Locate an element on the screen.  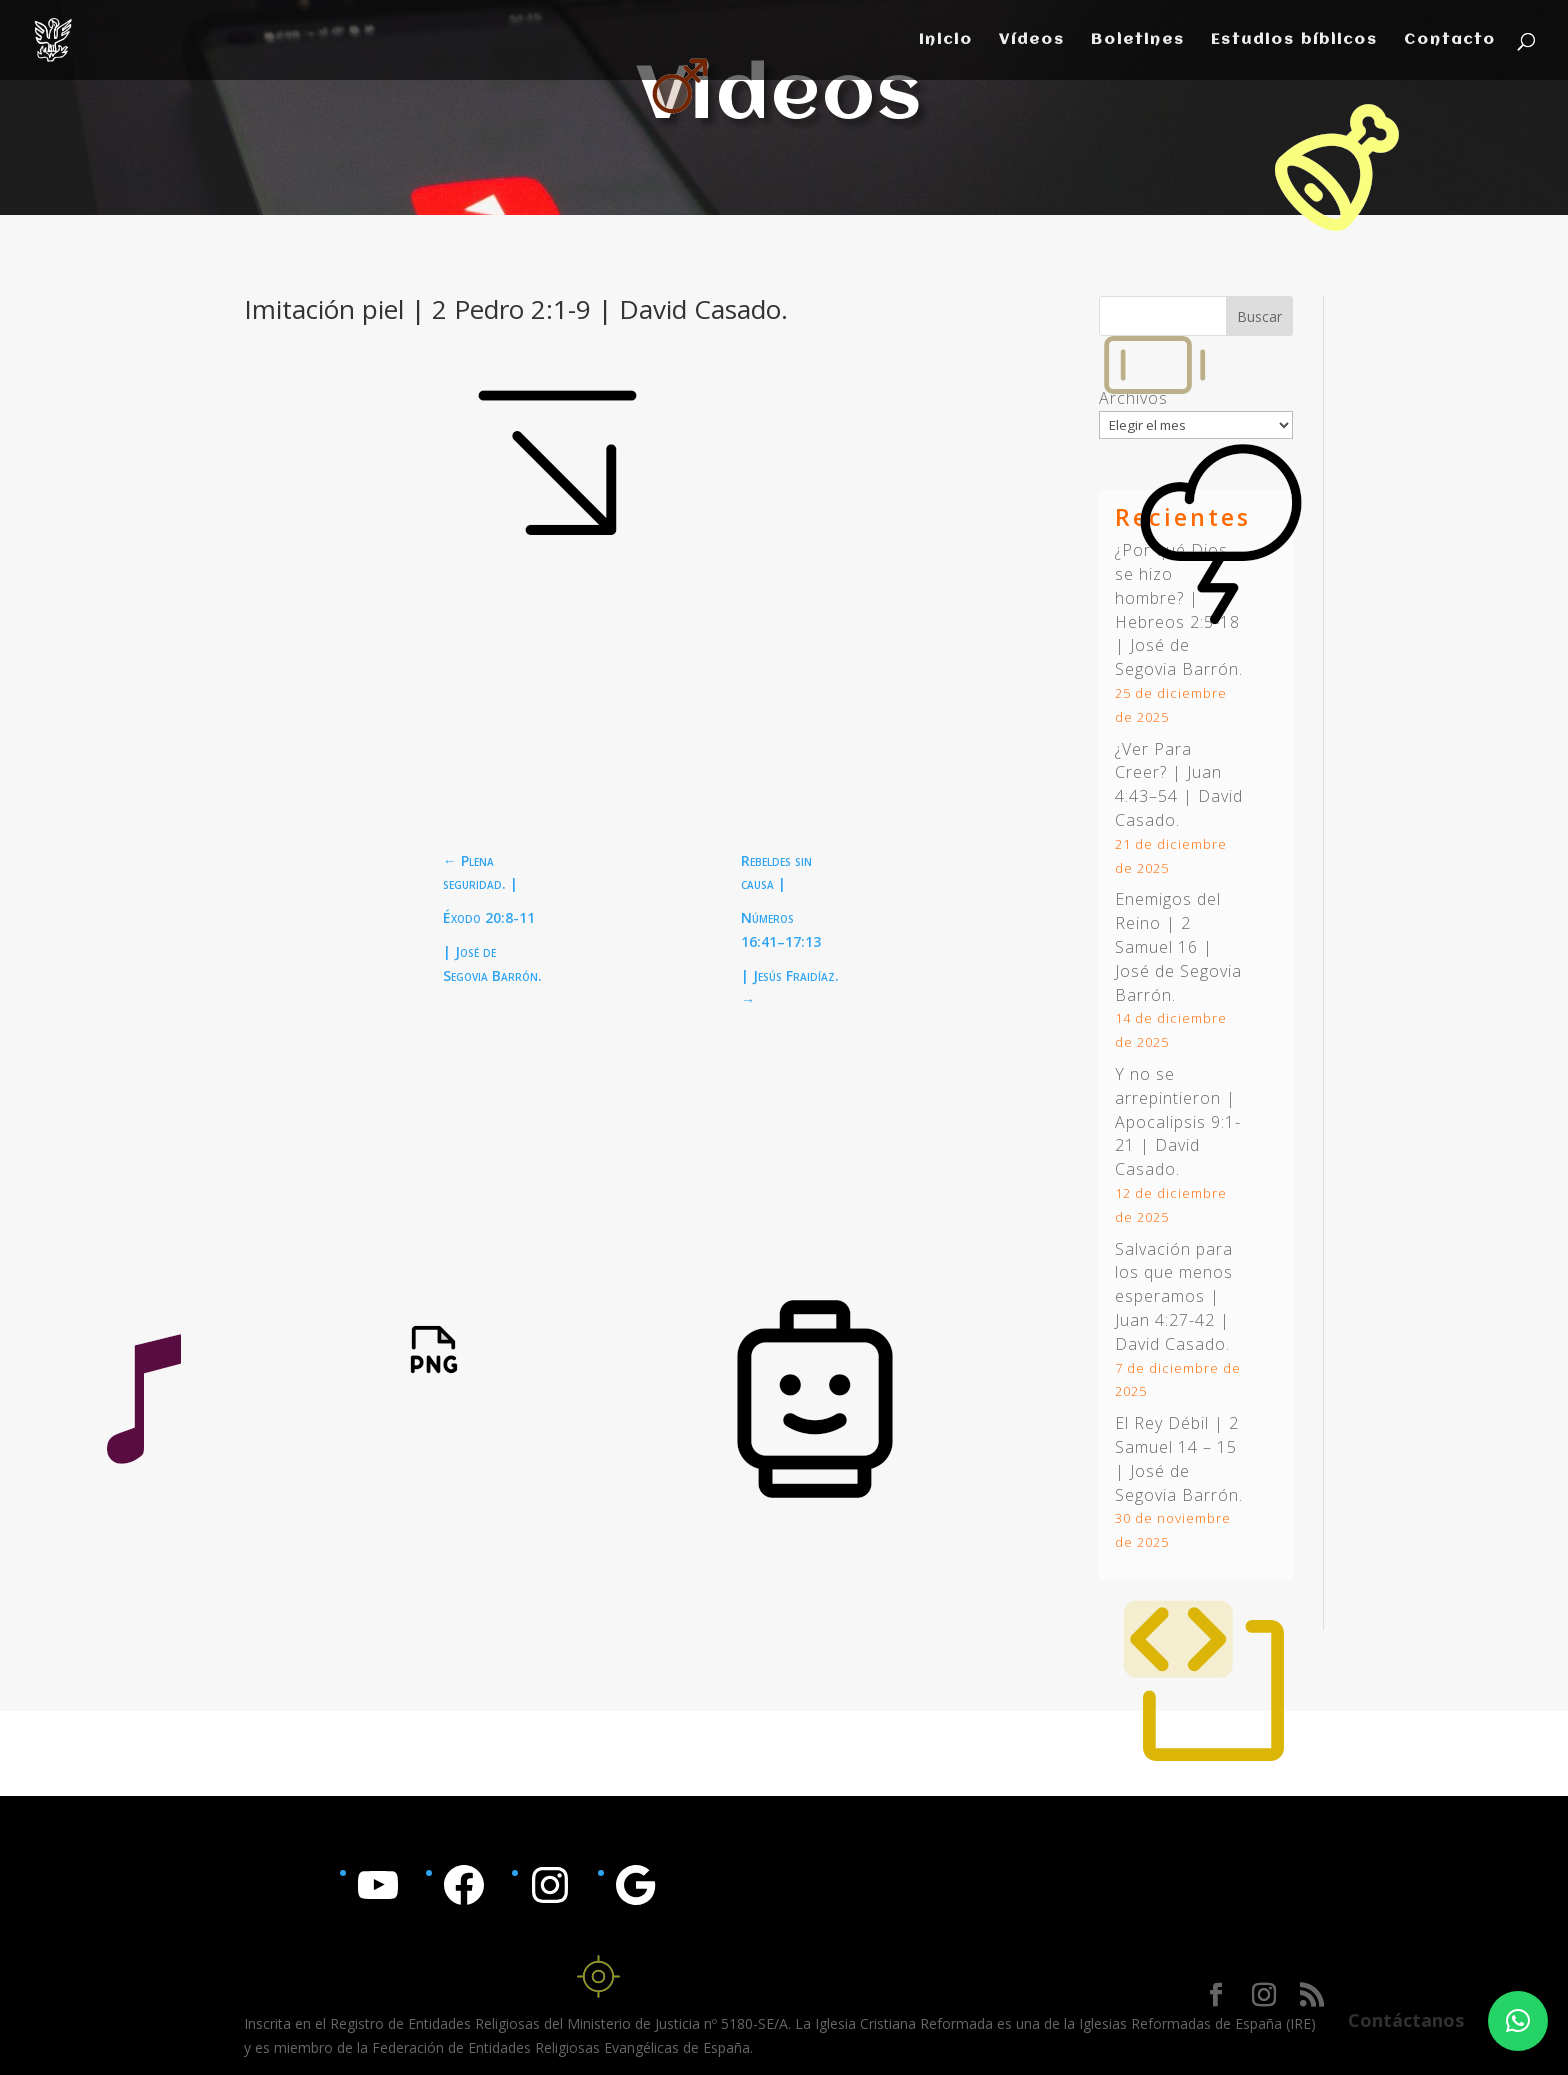
filter recipes by meat dishes is located at coordinates (1338, 165).